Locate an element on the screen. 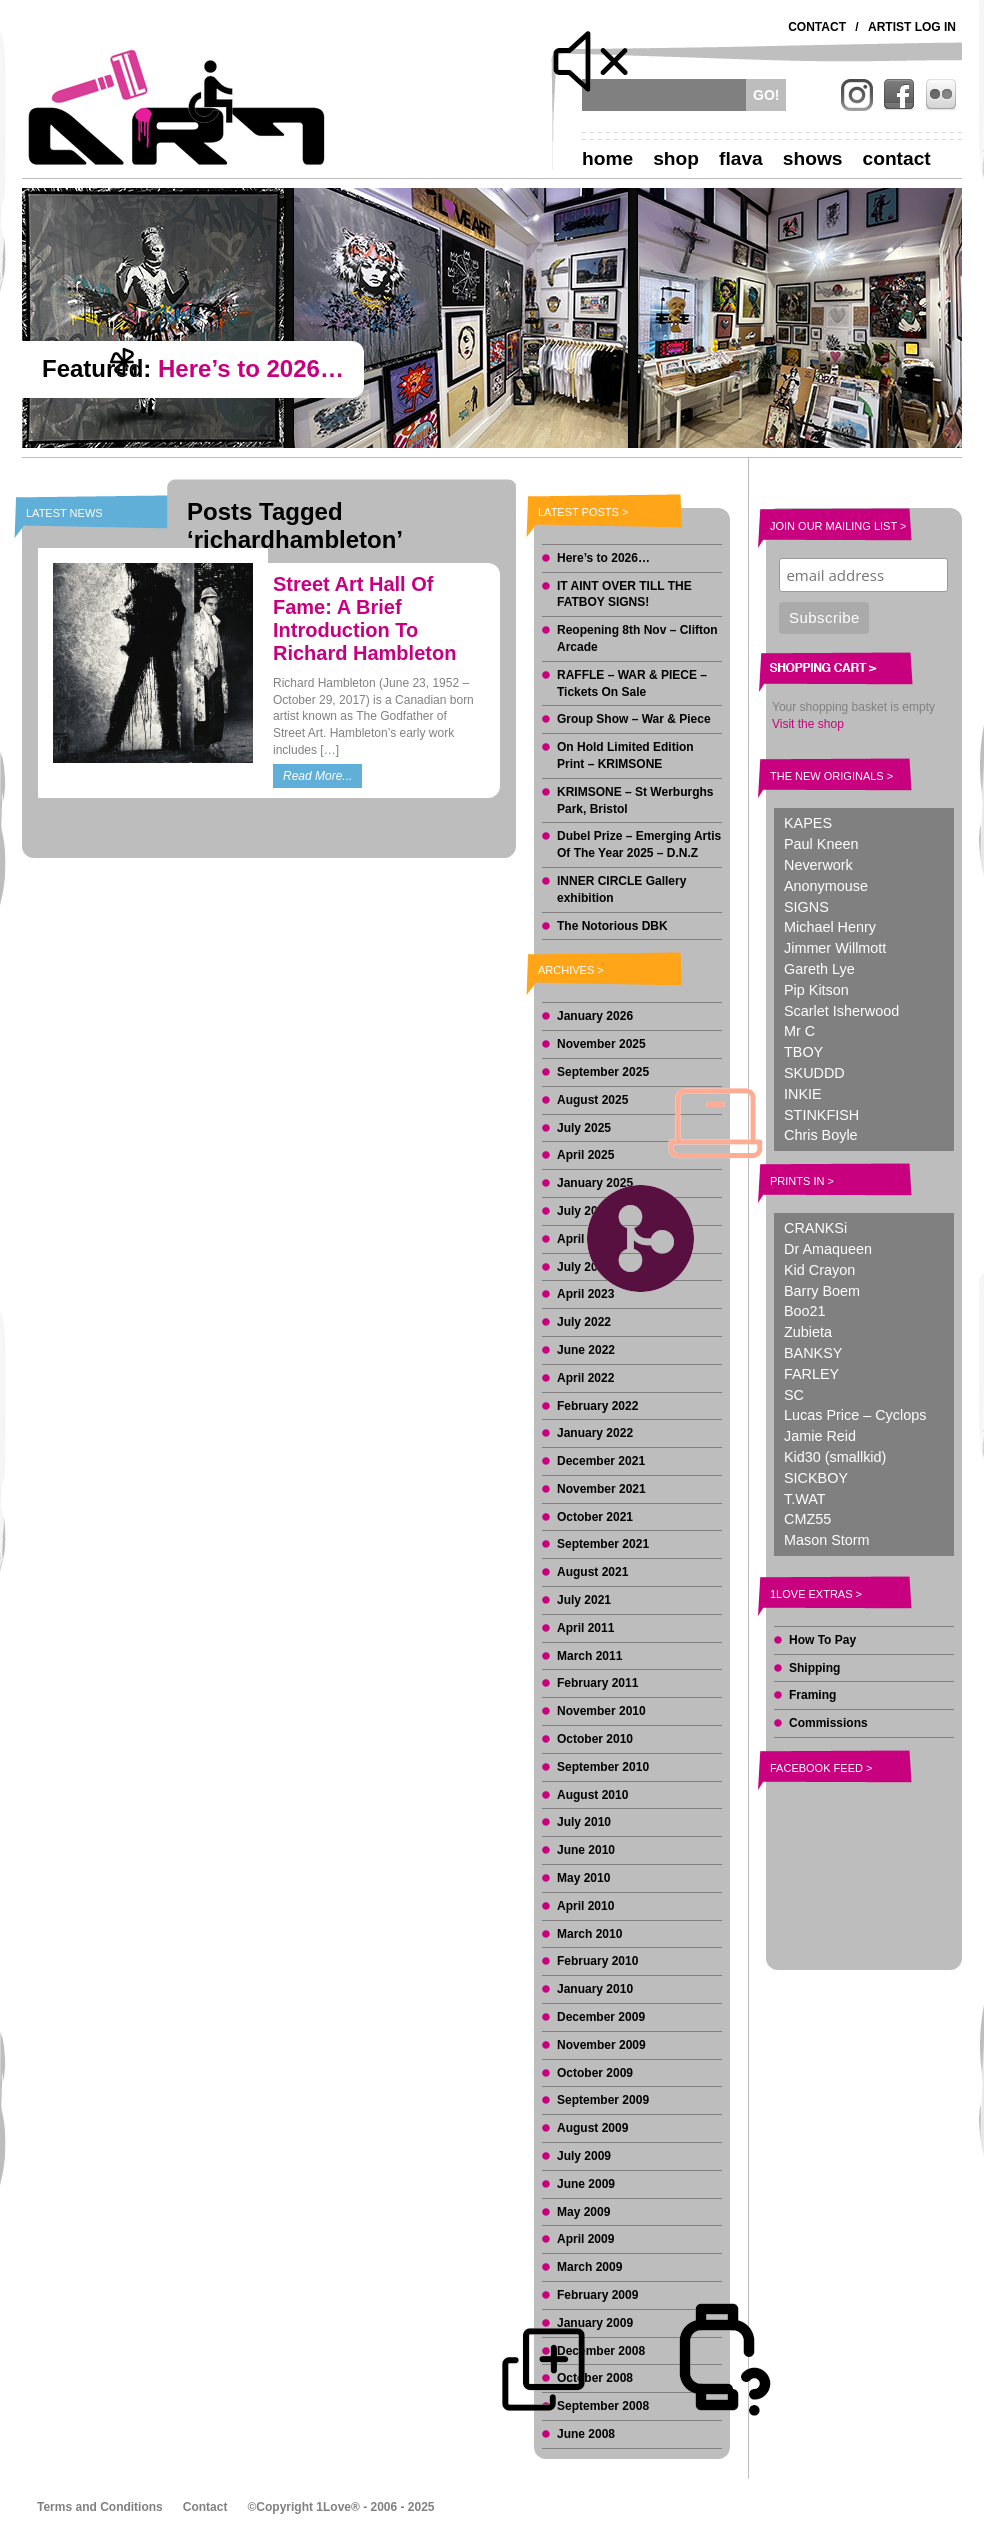 The height and width of the screenshot is (2546, 984). smartwatch help or support is located at coordinates (717, 2357).